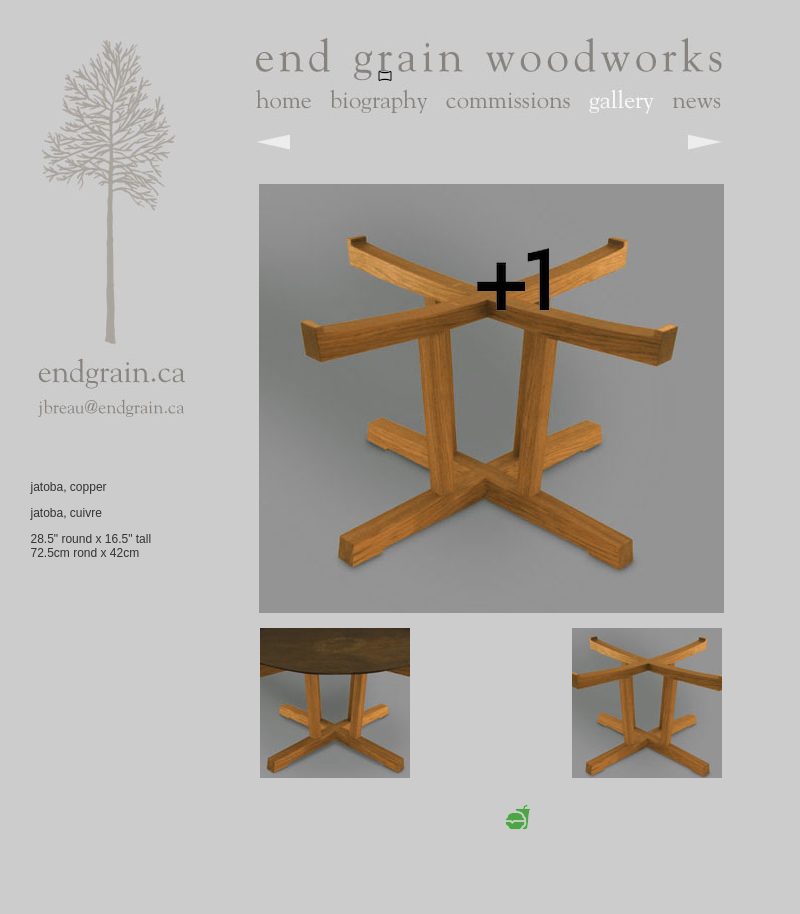  Describe the element at coordinates (518, 817) in the screenshot. I see `browse nearby fast food restaurants` at that location.